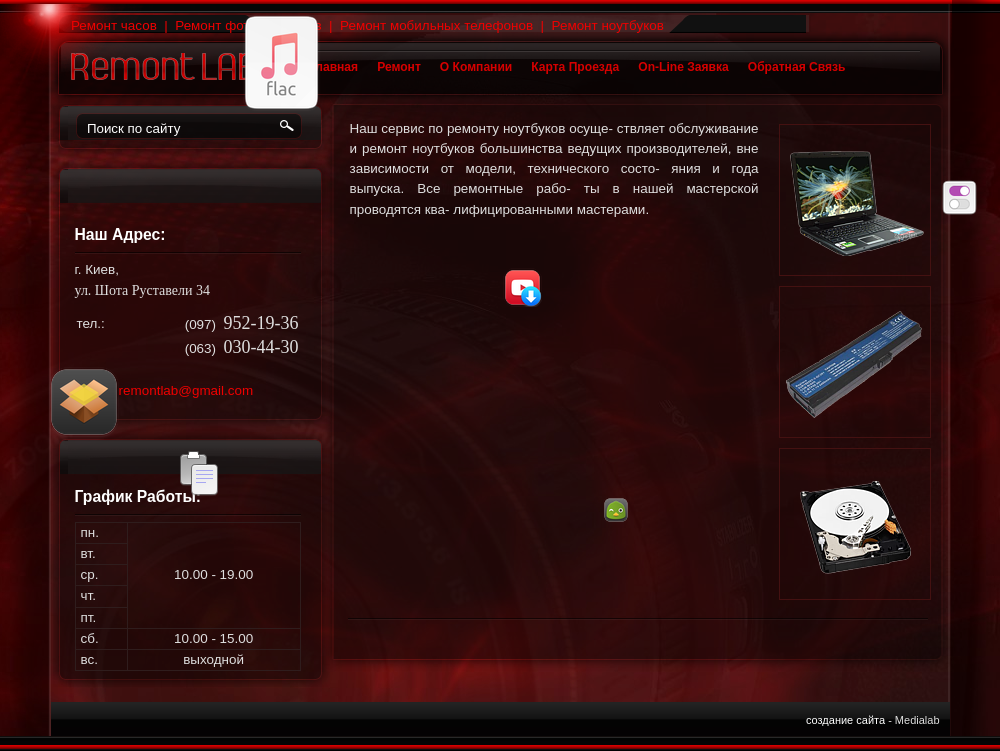  What do you see at coordinates (522, 287) in the screenshot?
I see `download videos from youtube` at bounding box center [522, 287].